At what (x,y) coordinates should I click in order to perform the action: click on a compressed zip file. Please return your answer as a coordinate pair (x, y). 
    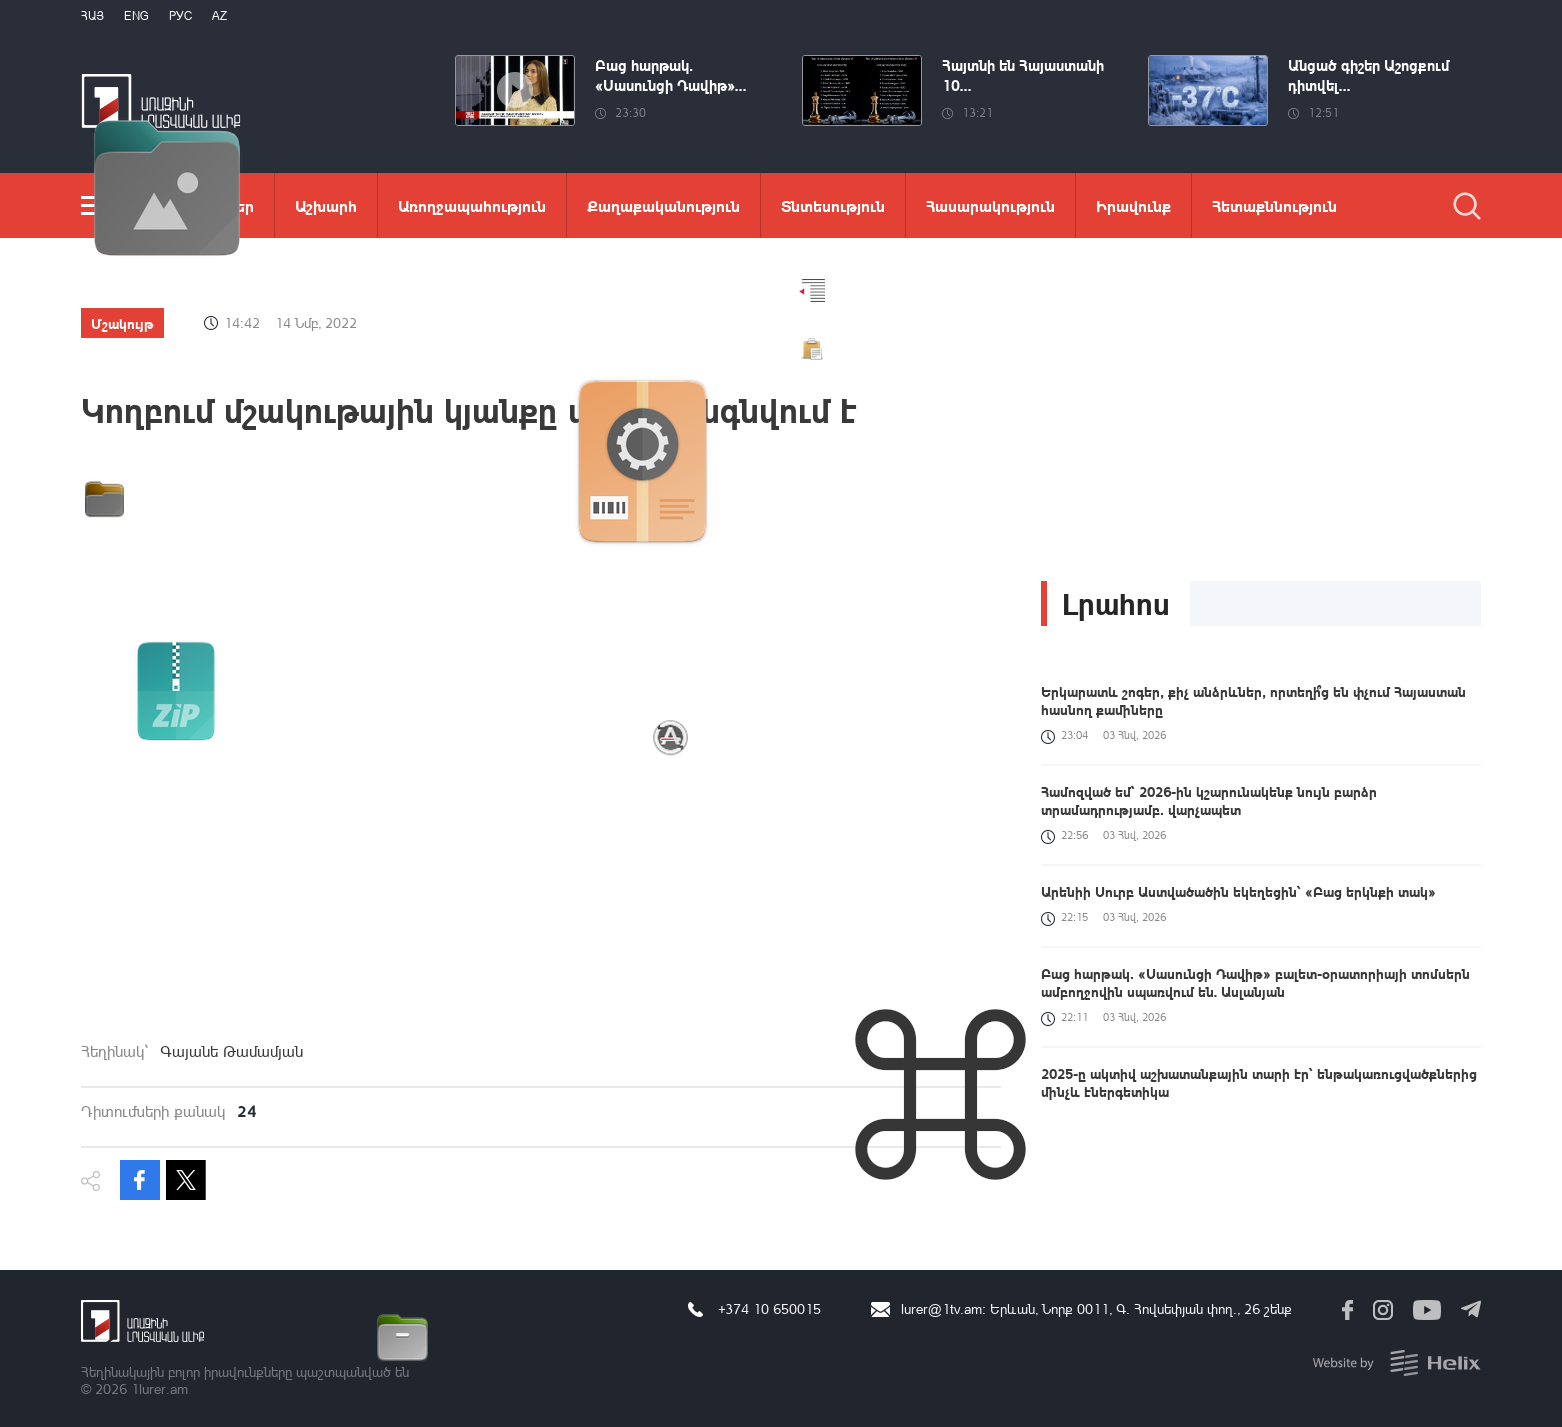
    Looking at the image, I should click on (176, 691).